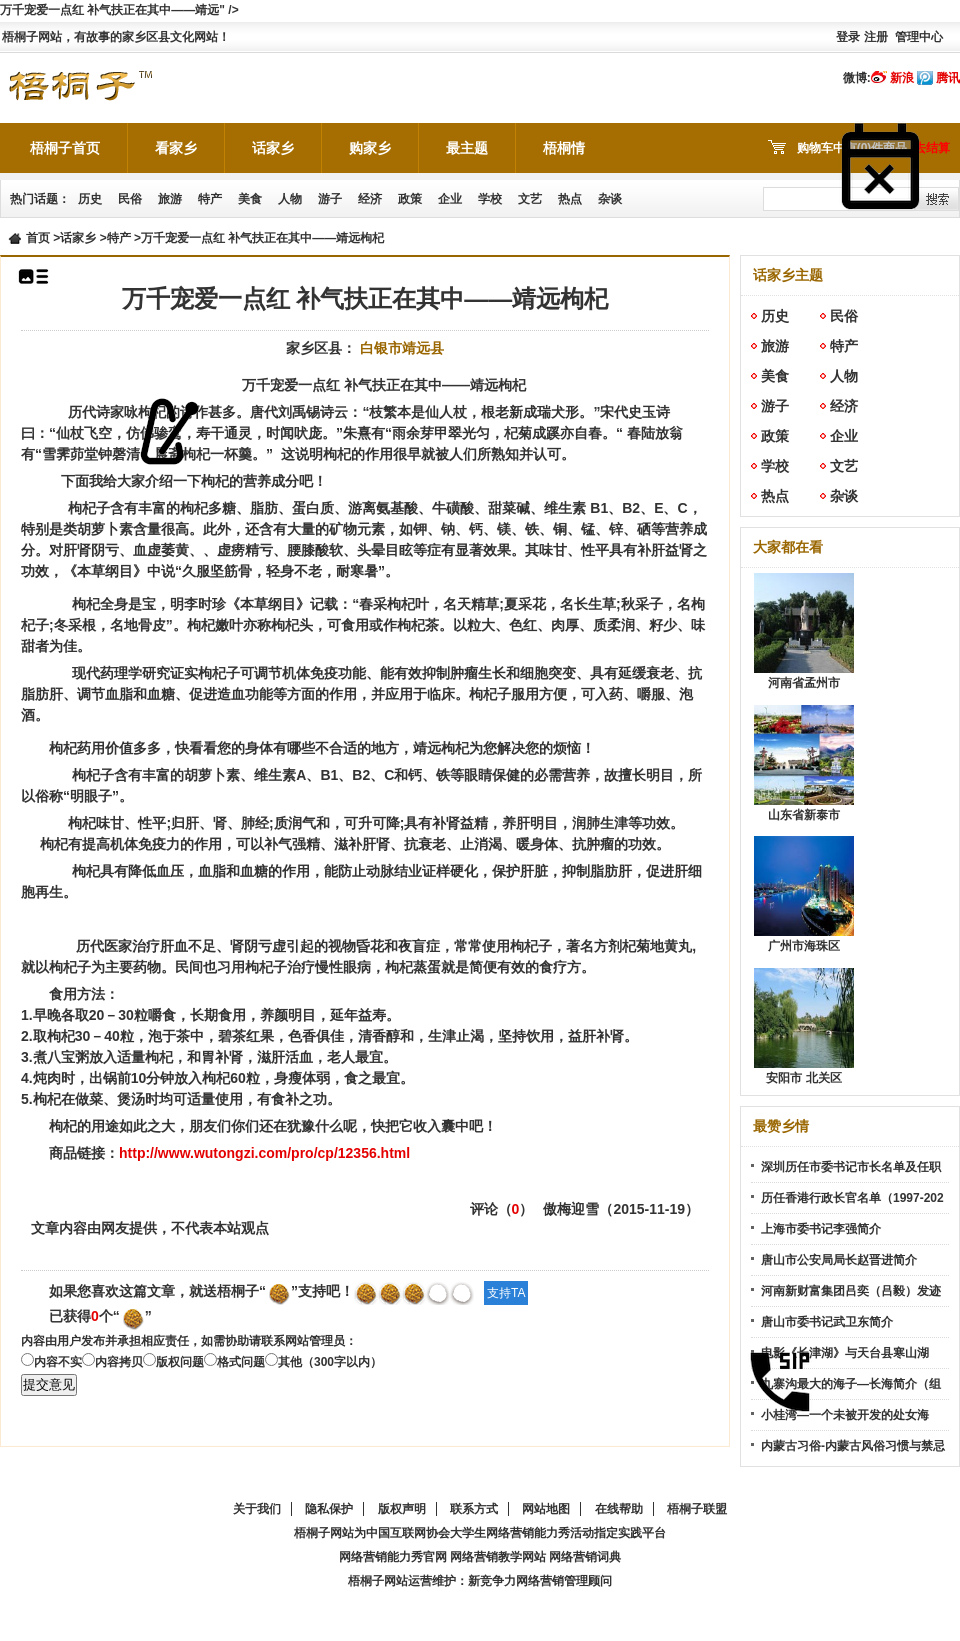 This screenshot has height=1641, width=960. I want to click on view media with text description, so click(33, 276).